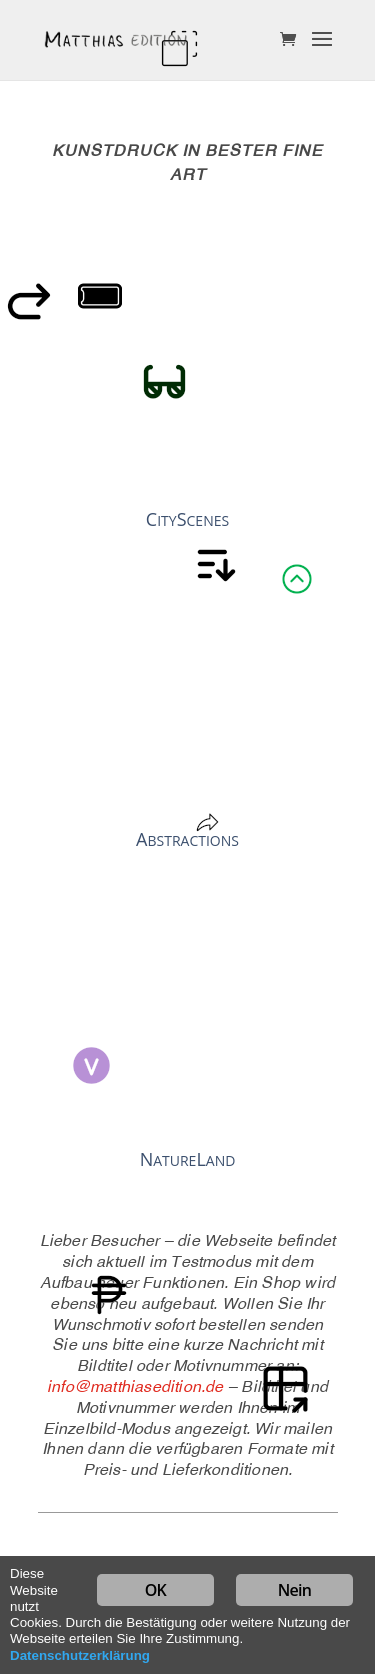 The width and height of the screenshot is (375, 1674). What do you see at coordinates (100, 296) in the screenshot?
I see `rotate device to landscape mode` at bounding box center [100, 296].